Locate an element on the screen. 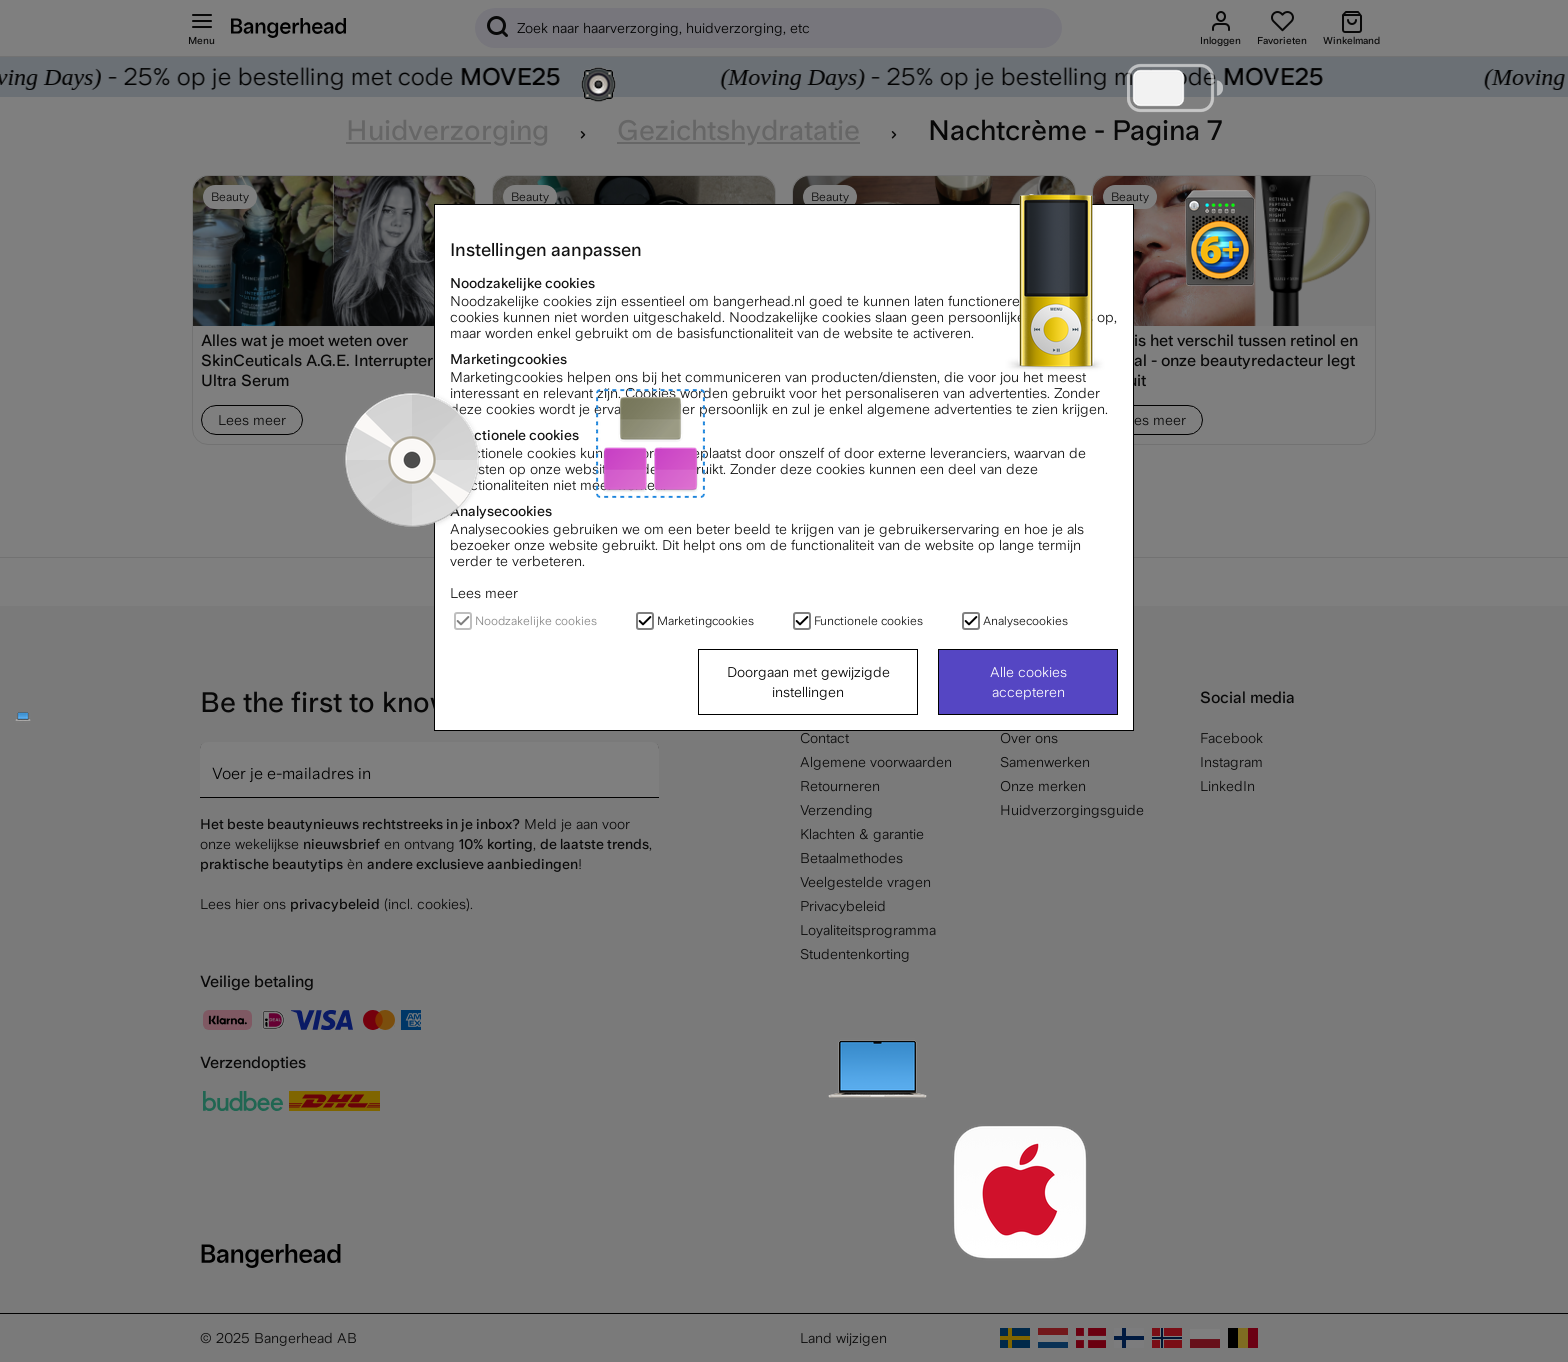 The width and height of the screenshot is (1568, 1362). access AppleCare support for your Mac is located at coordinates (1020, 1192).